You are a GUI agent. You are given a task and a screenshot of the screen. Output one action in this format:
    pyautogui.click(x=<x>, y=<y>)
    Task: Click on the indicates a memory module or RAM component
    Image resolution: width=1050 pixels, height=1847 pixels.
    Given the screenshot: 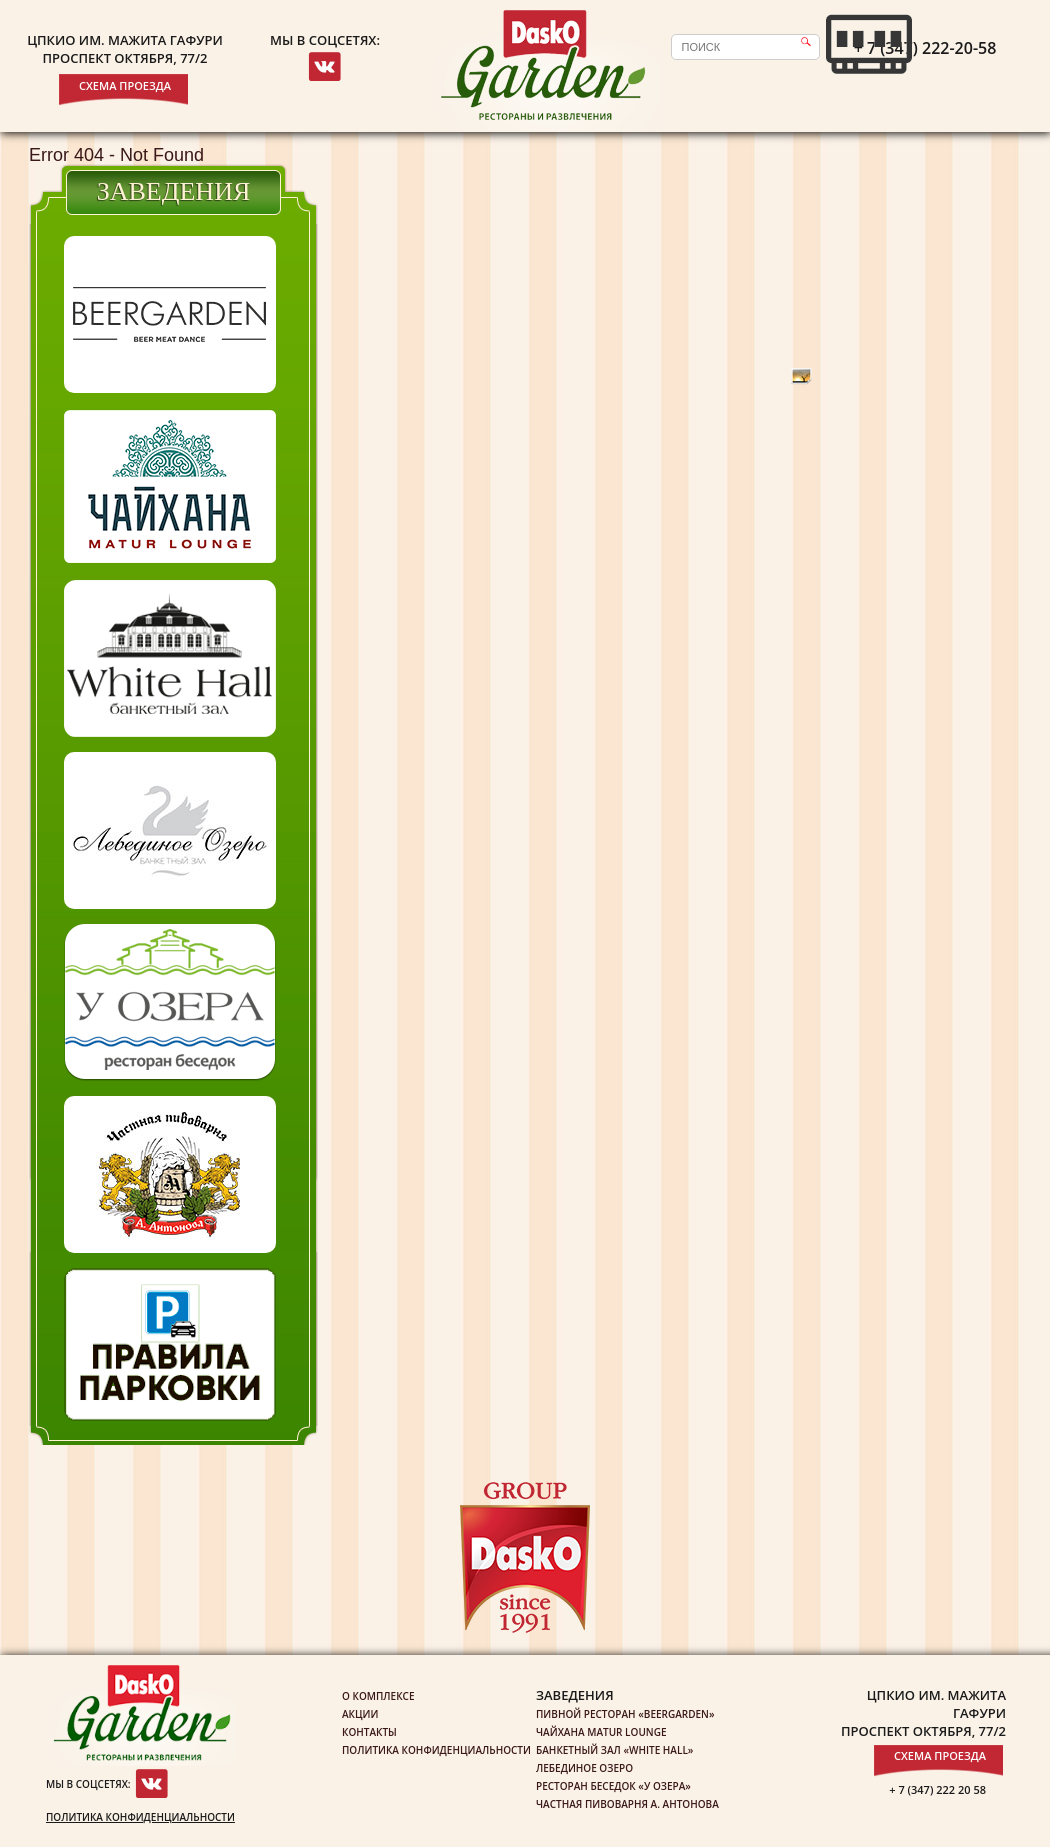 What is the action you would take?
    pyautogui.click(x=869, y=47)
    